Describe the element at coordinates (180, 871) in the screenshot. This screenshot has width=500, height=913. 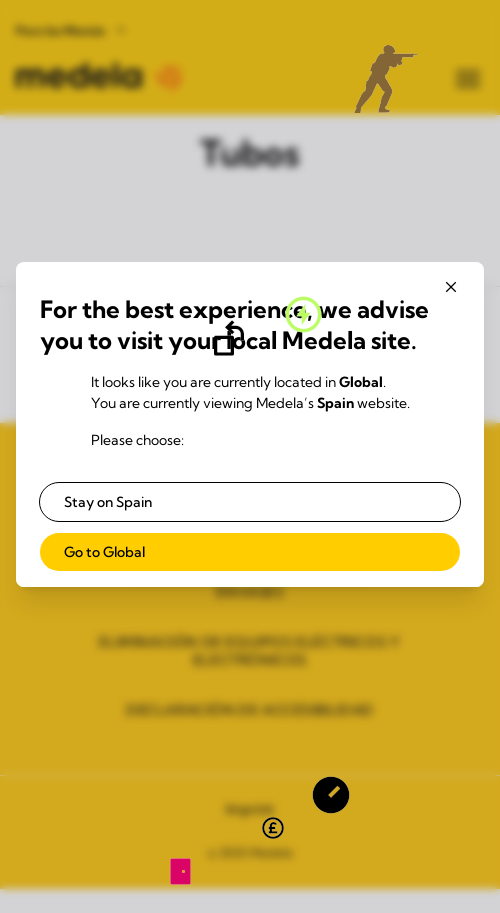
I see `exit or log out of the application` at that location.